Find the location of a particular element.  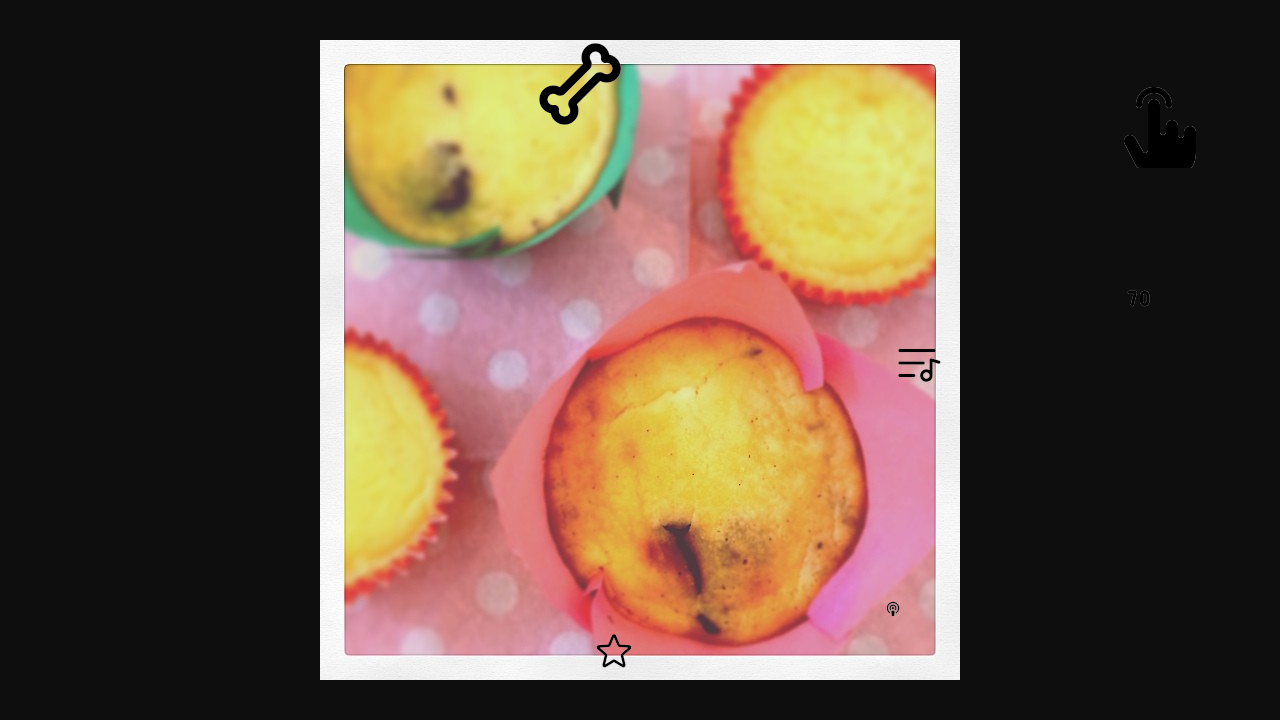

add item to favorites is located at coordinates (614, 651).